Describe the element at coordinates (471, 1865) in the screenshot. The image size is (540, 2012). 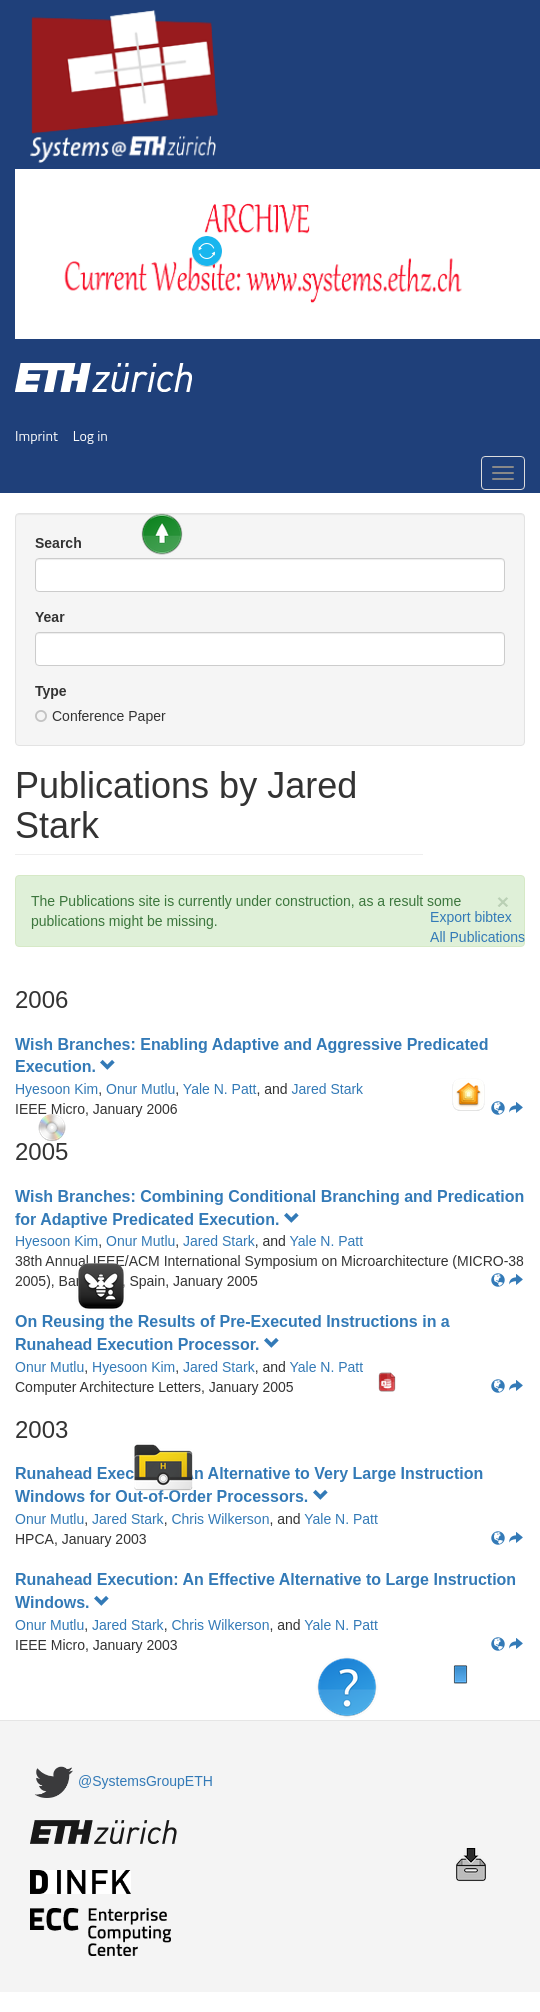
I see `access your dropbox folder in the sidebar` at that location.